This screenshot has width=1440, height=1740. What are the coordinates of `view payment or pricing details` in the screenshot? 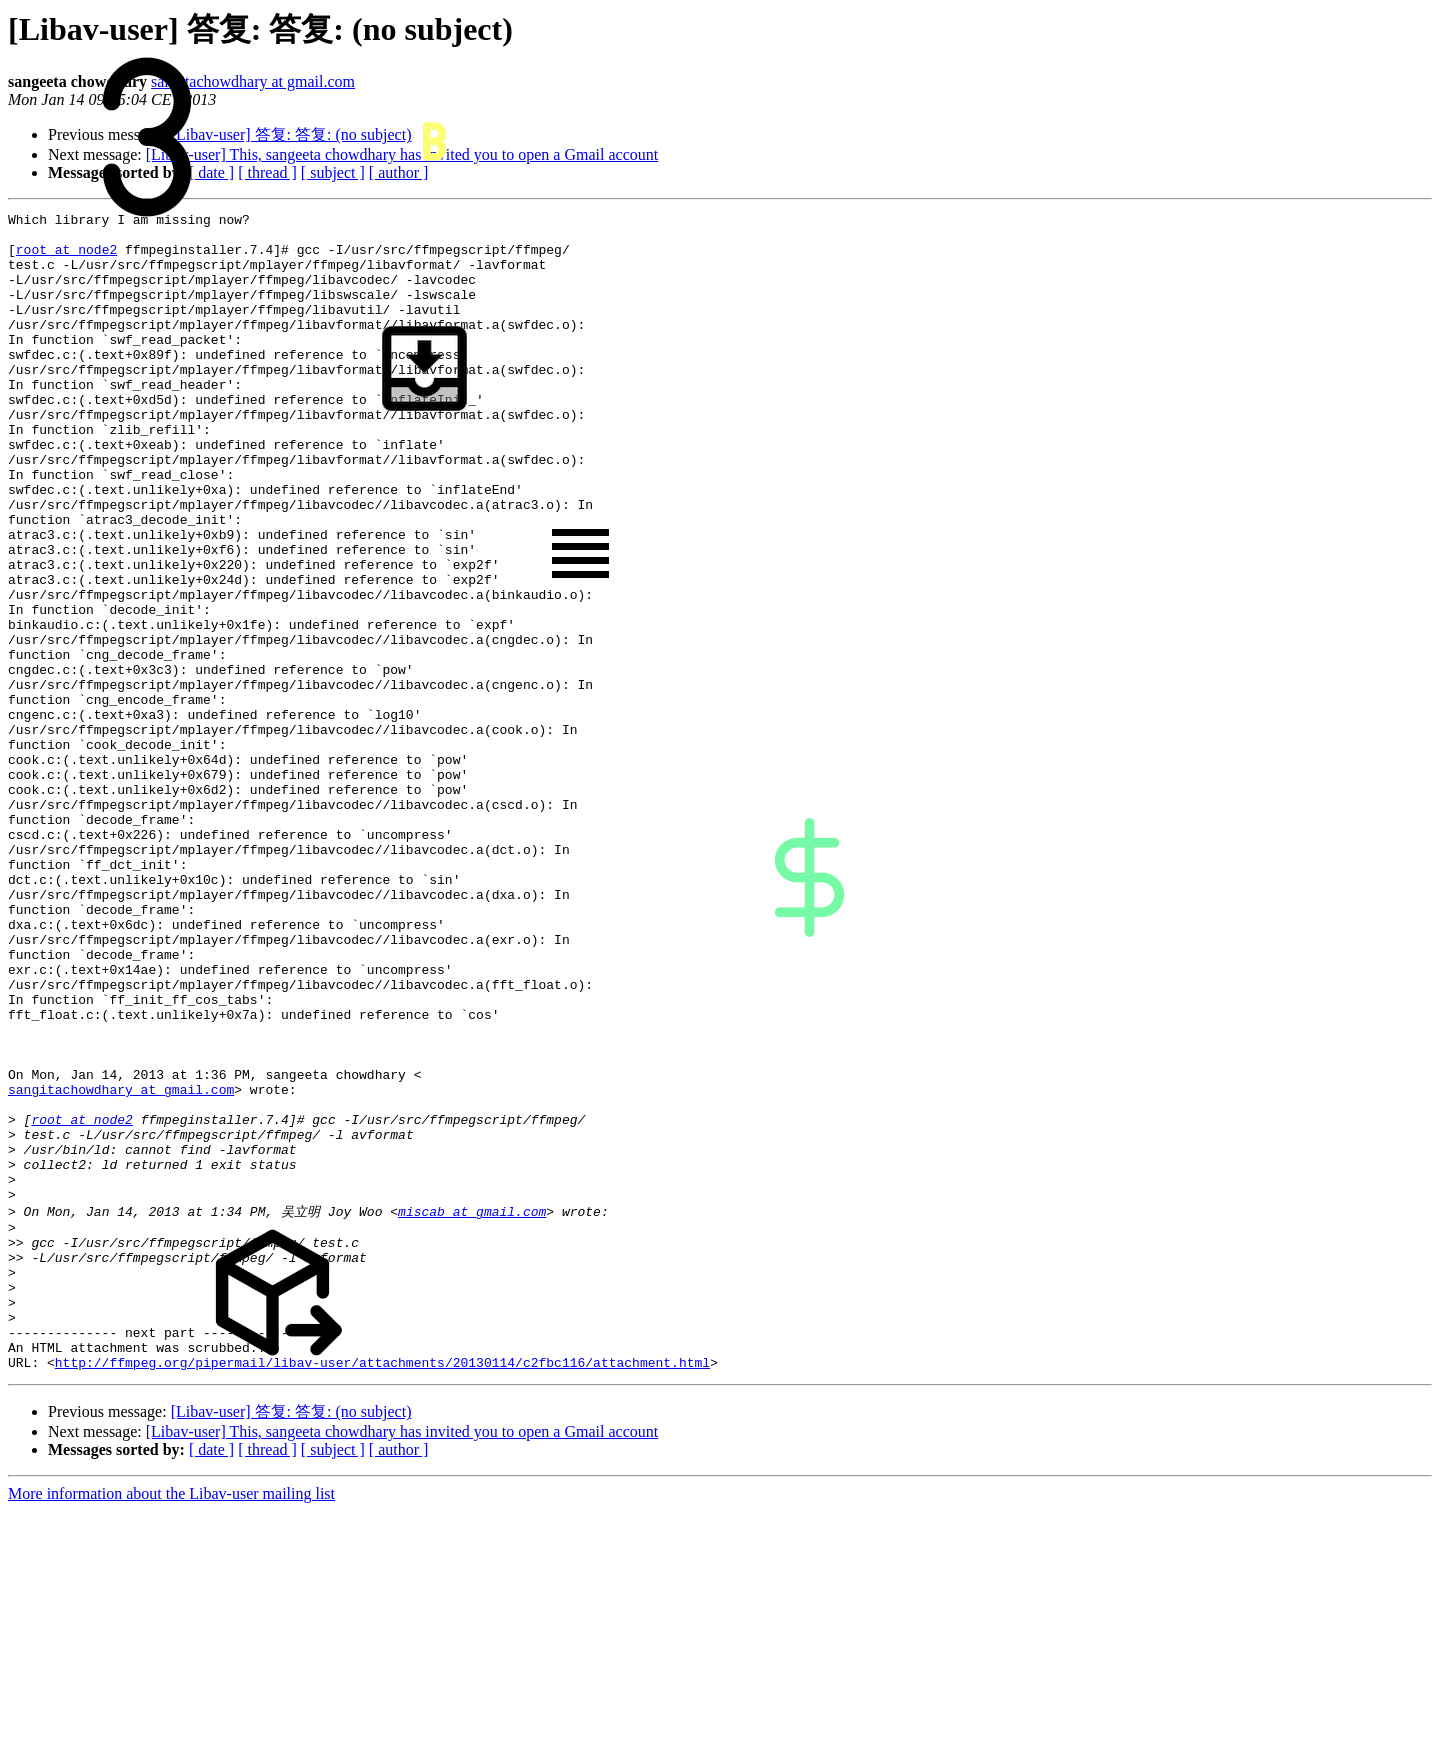 It's located at (809, 877).